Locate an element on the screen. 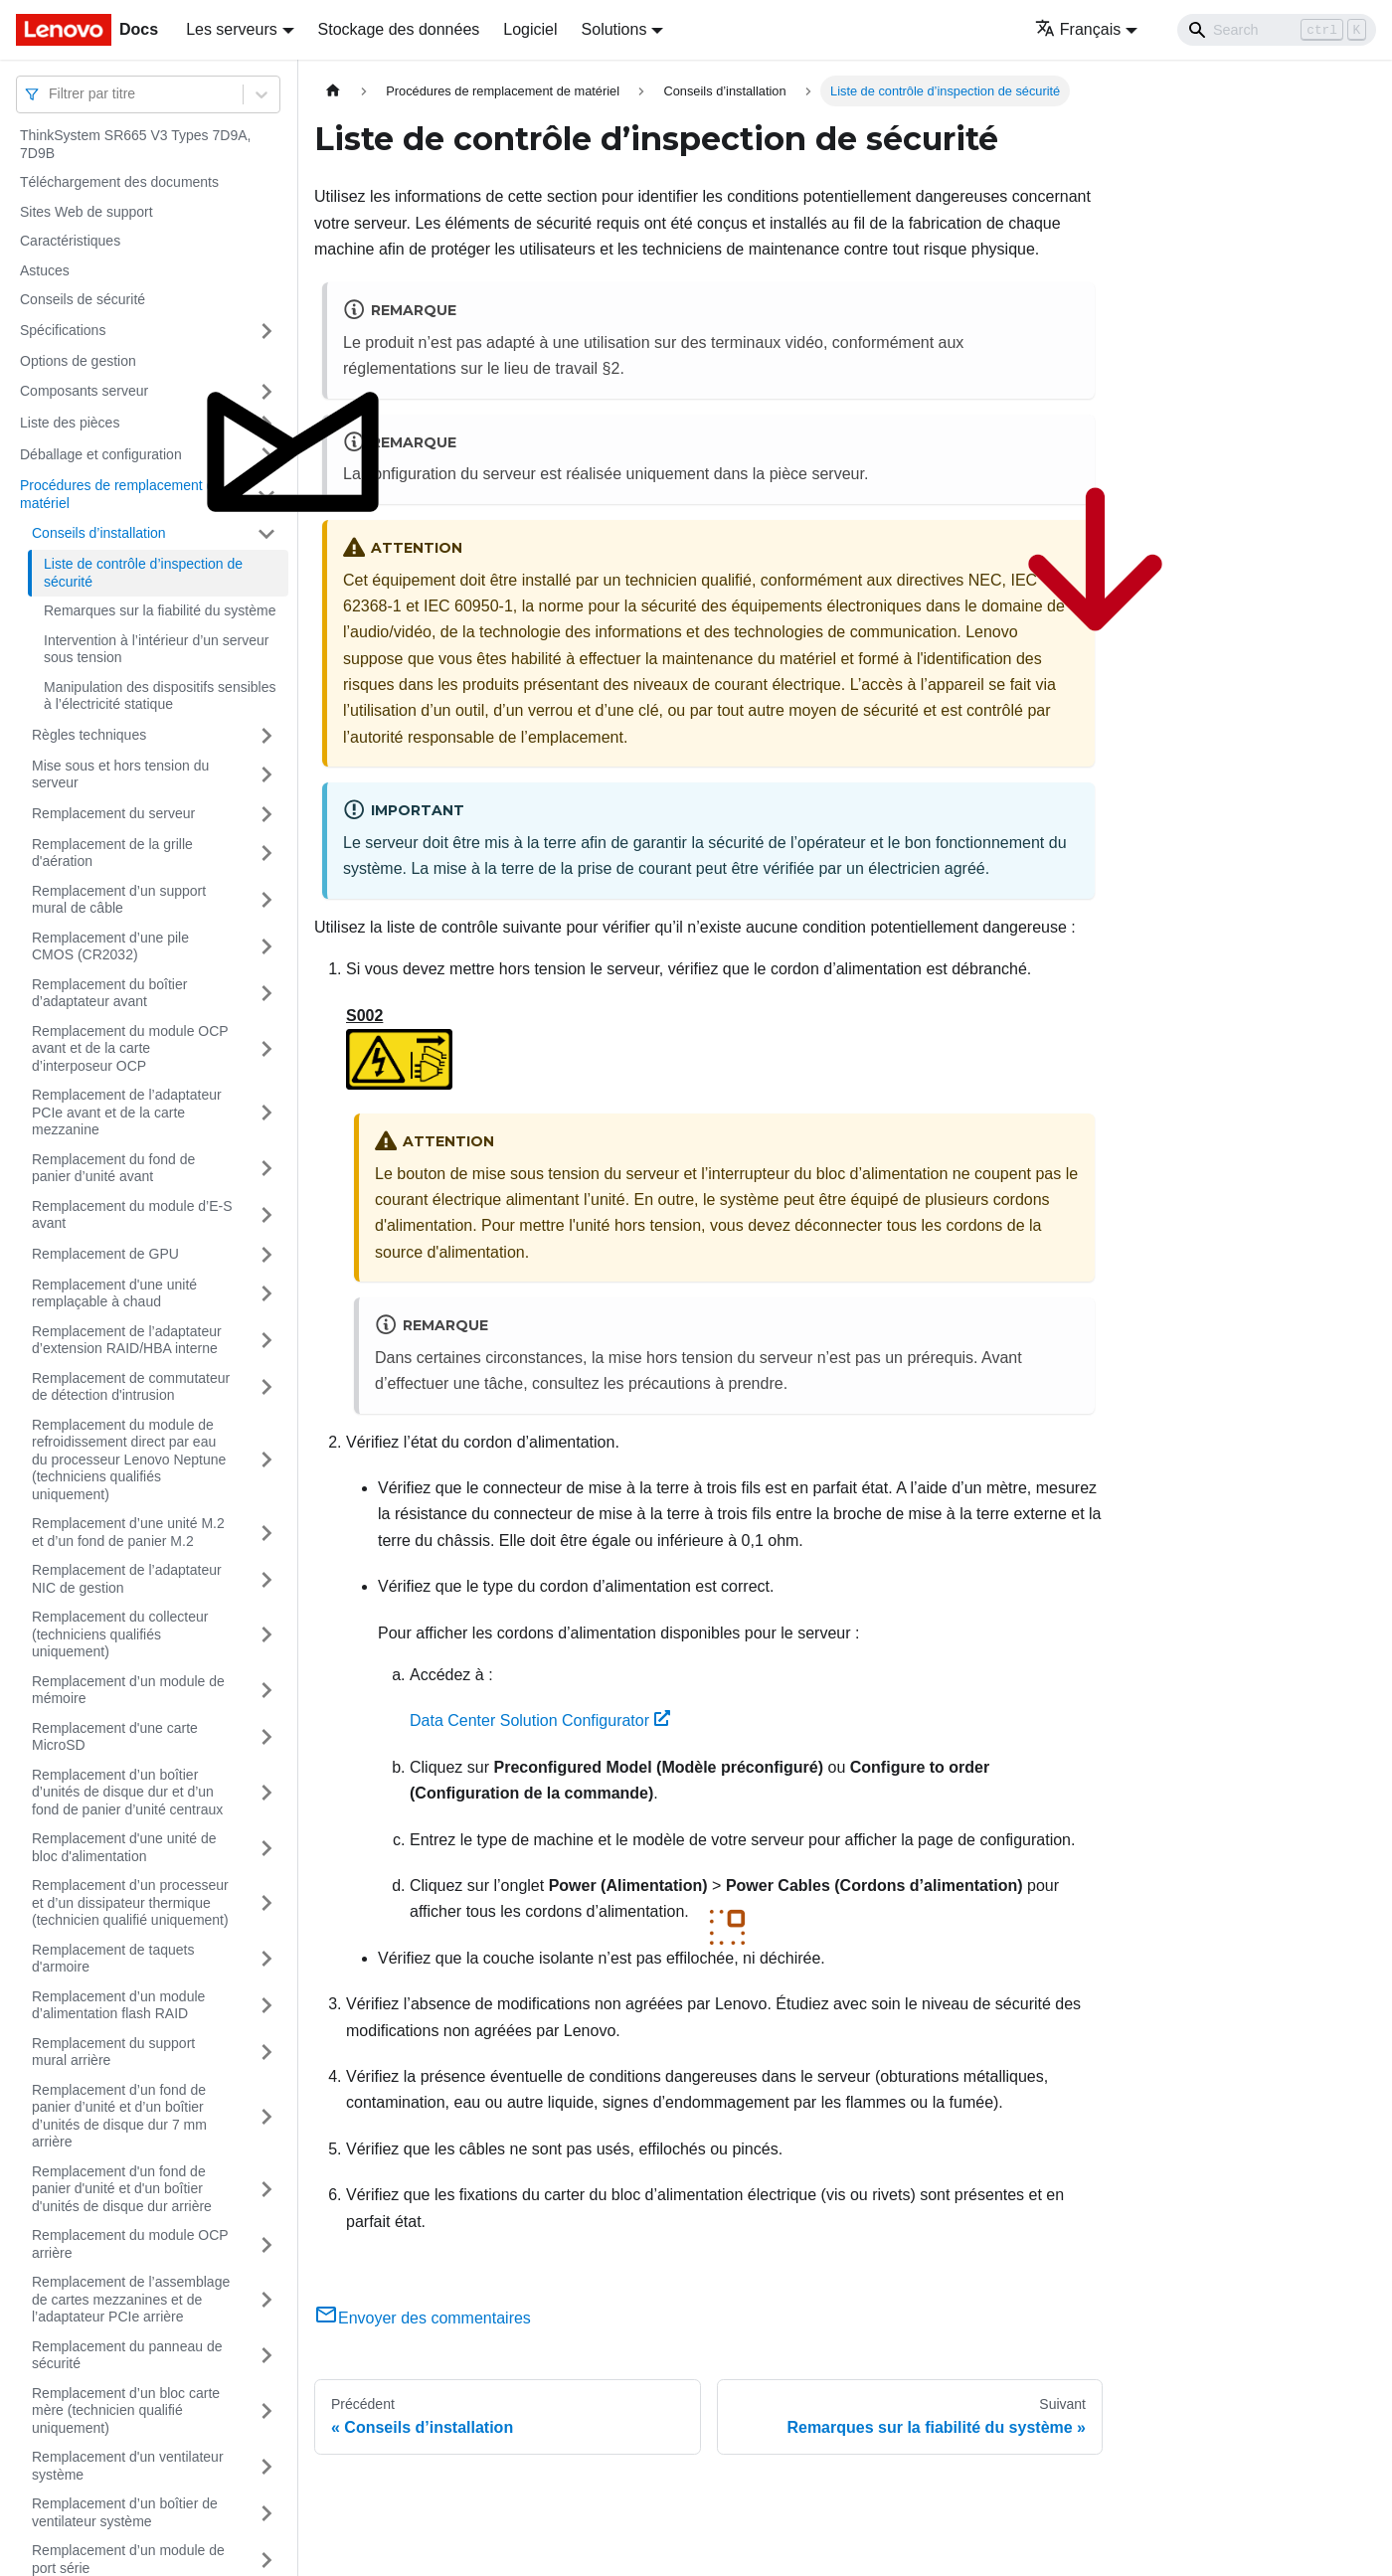 The height and width of the screenshot is (2576, 1392). scroll down or view more content is located at coordinates (1095, 559).